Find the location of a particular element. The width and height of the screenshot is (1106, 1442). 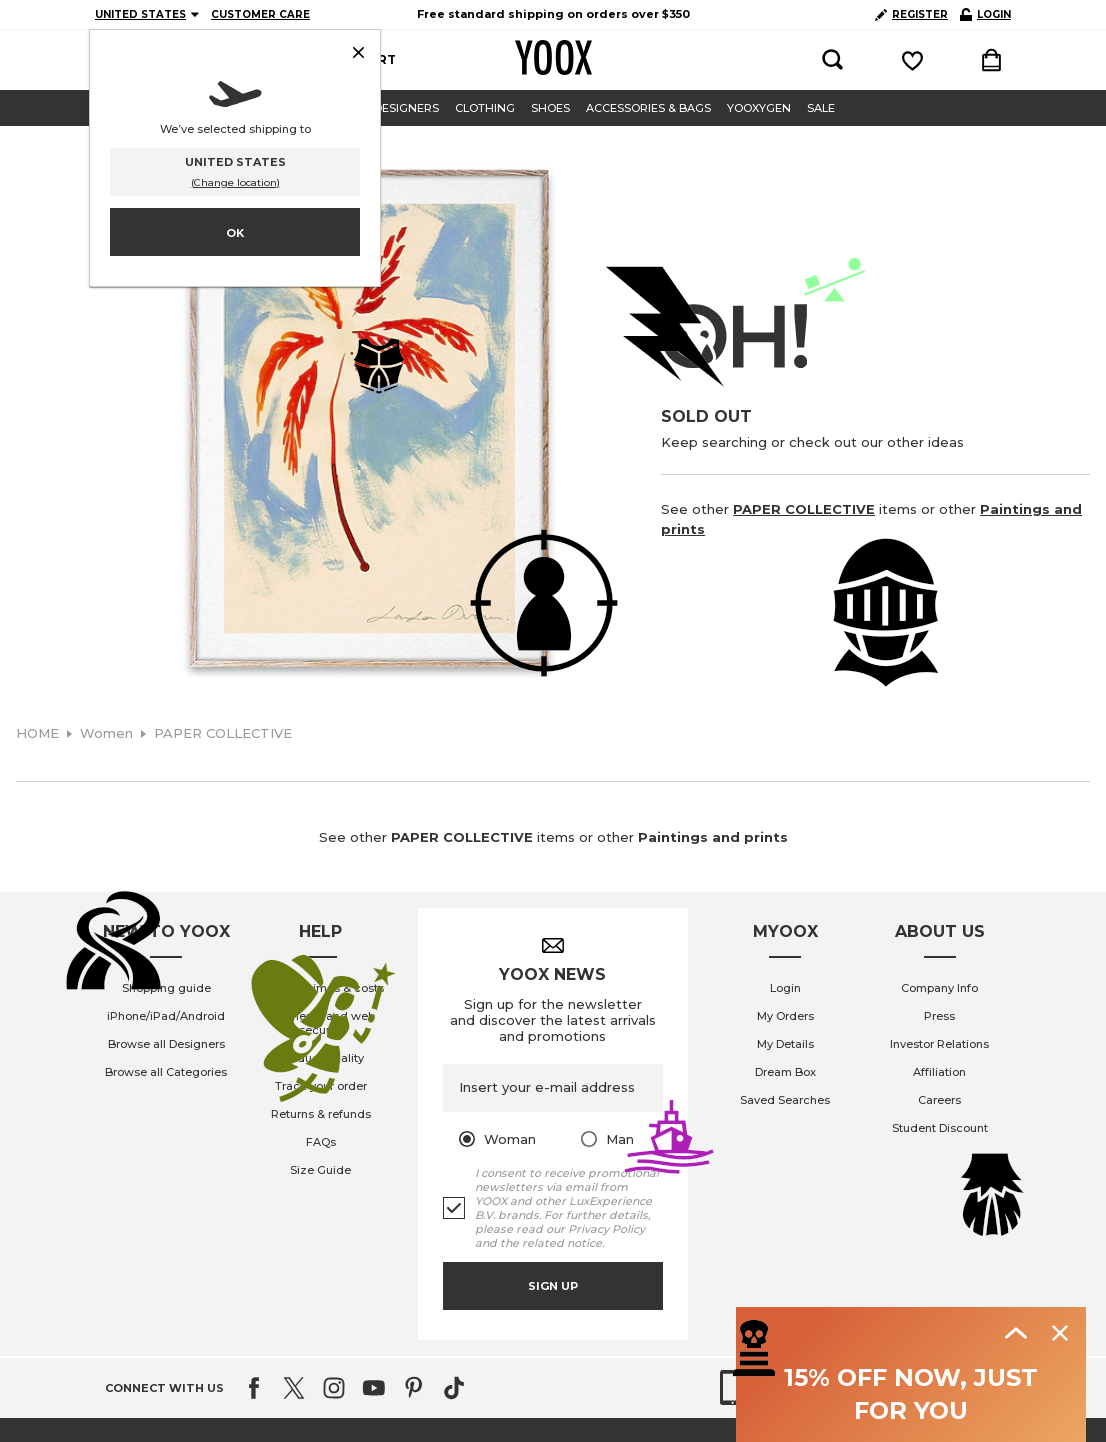

equip chest armor to your character is located at coordinates (379, 366).